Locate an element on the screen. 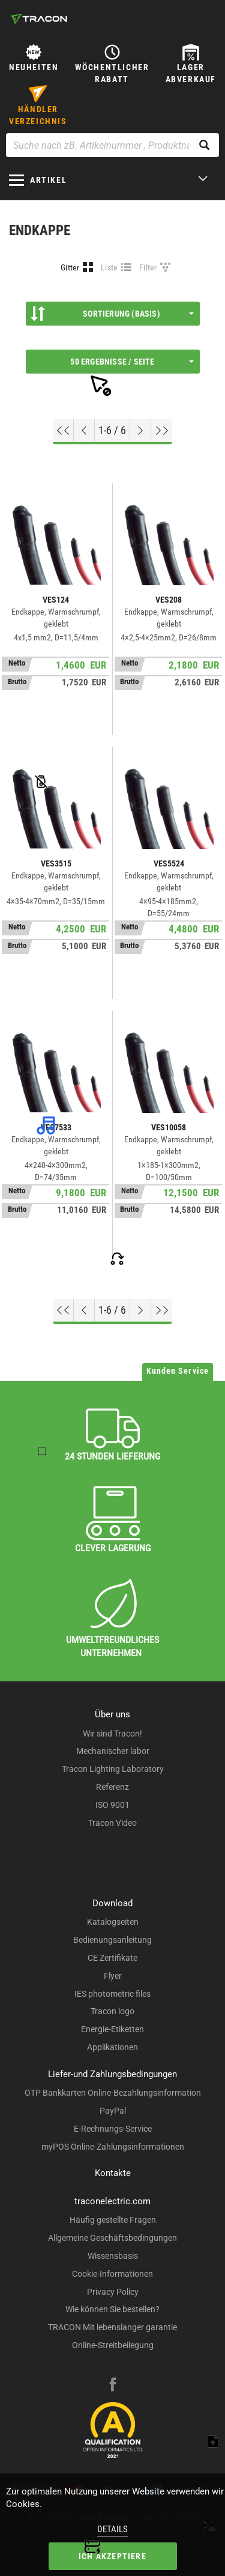 This screenshot has width=225, height=2576. indicates dairy-free or no milk option is located at coordinates (41, 781).